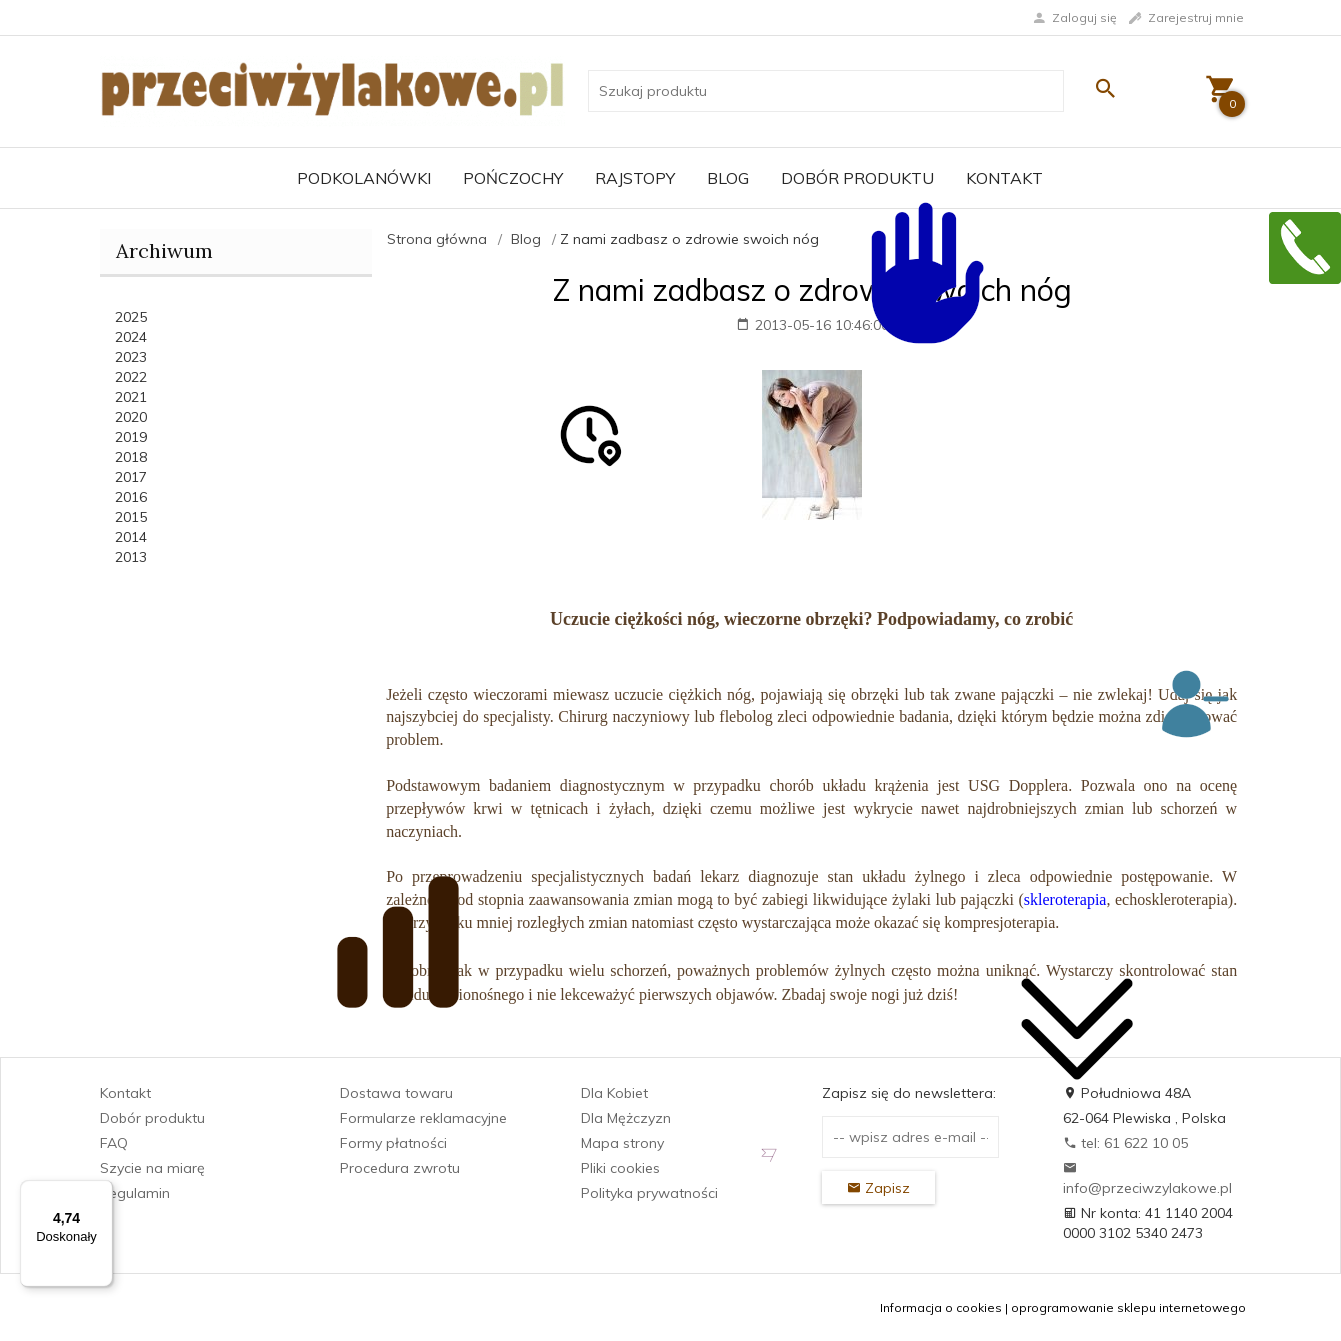  Describe the element at coordinates (928, 273) in the screenshot. I see `stop or pause an action` at that location.